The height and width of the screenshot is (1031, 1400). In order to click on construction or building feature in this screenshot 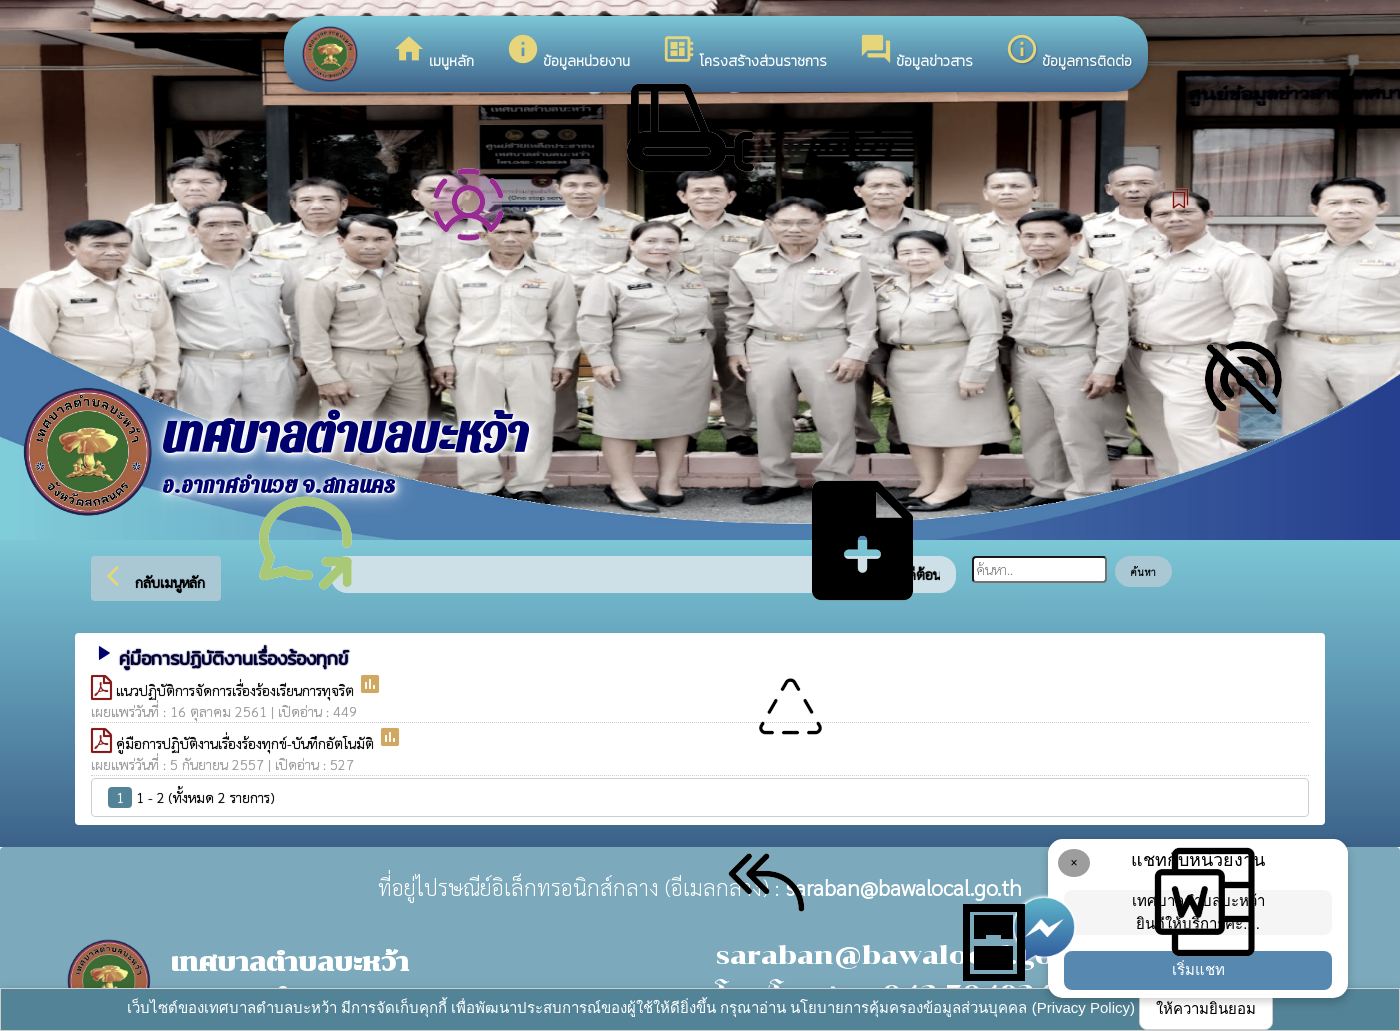, I will do `click(690, 127)`.